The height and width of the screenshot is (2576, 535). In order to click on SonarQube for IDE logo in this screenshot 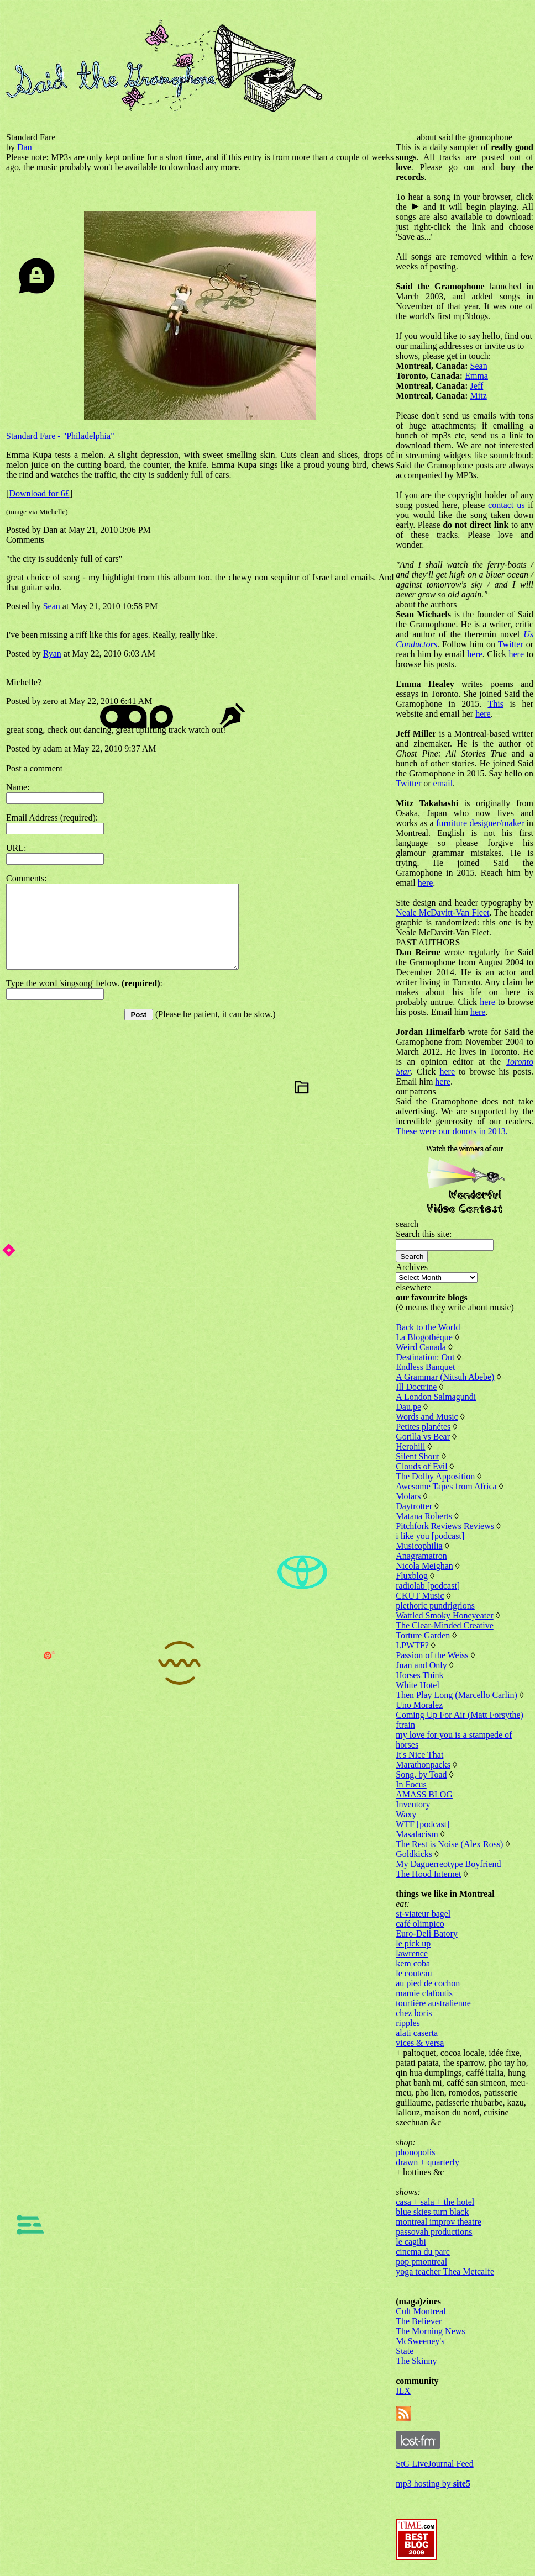, I will do `click(179, 1663)`.